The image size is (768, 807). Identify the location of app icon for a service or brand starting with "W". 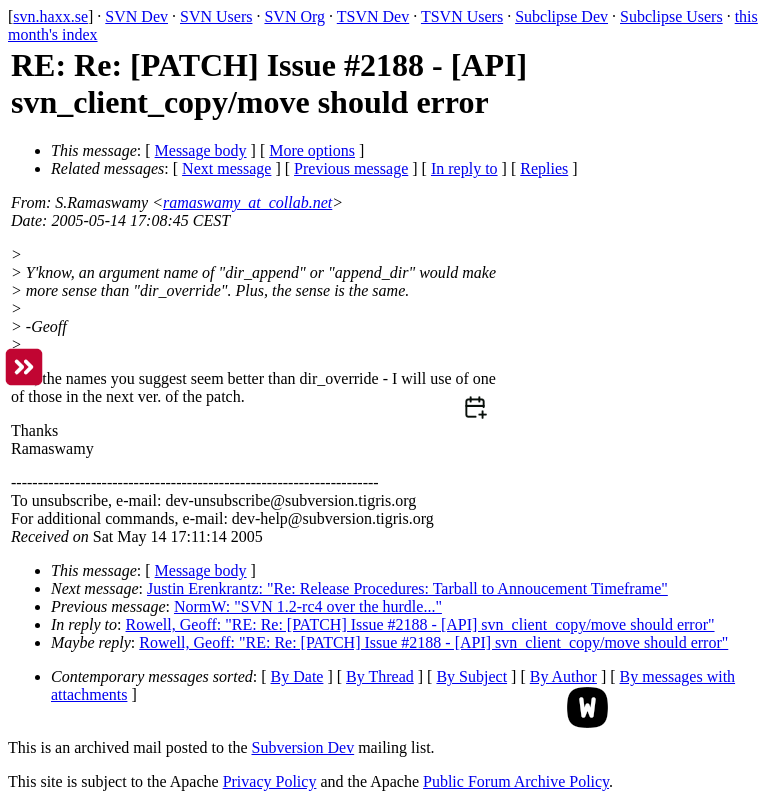
(587, 707).